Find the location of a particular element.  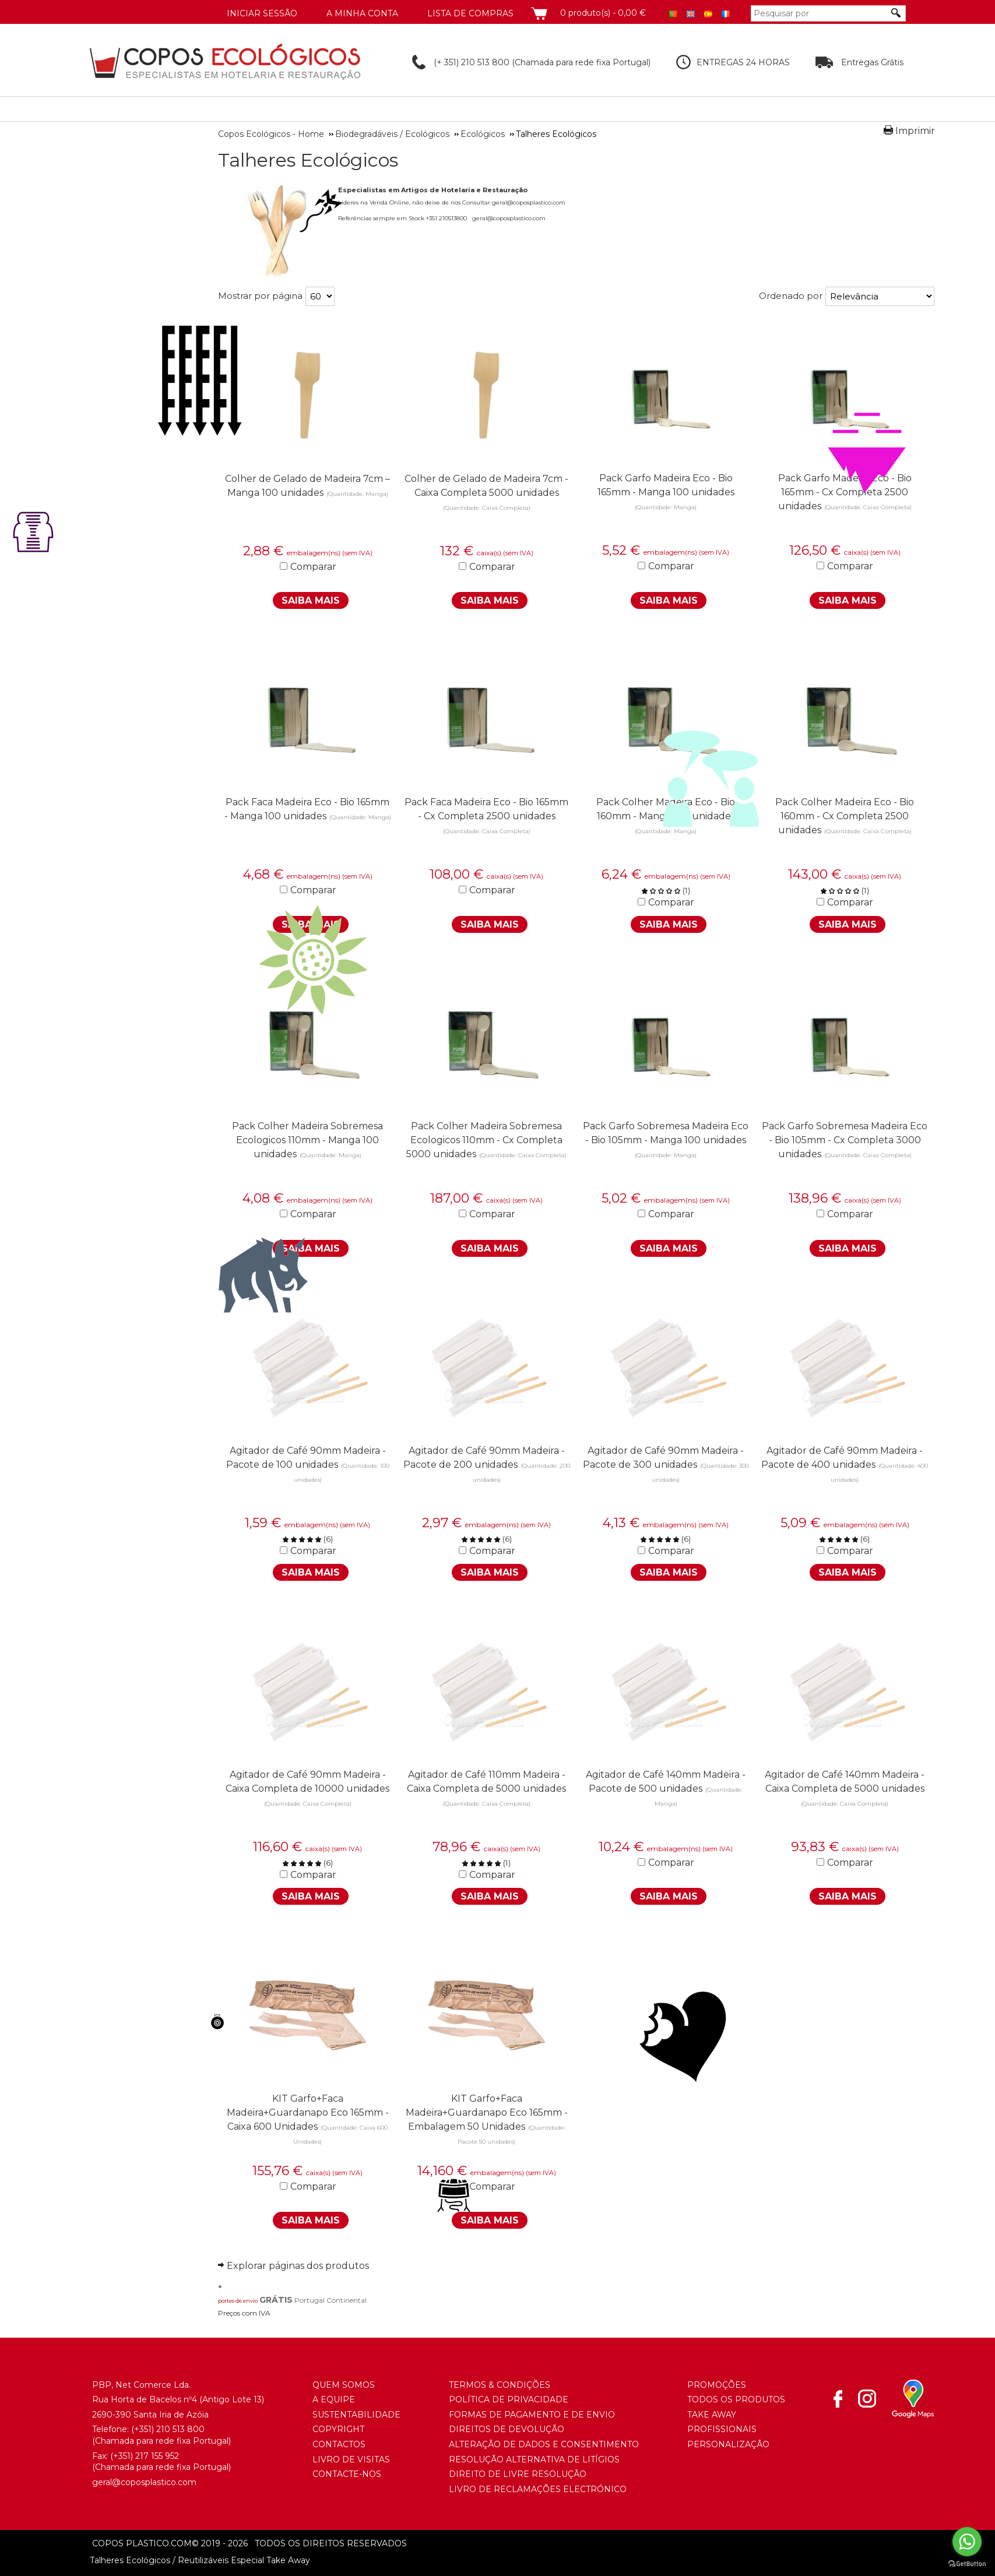

view connection or relationship status between users is located at coordinates (33, 531).